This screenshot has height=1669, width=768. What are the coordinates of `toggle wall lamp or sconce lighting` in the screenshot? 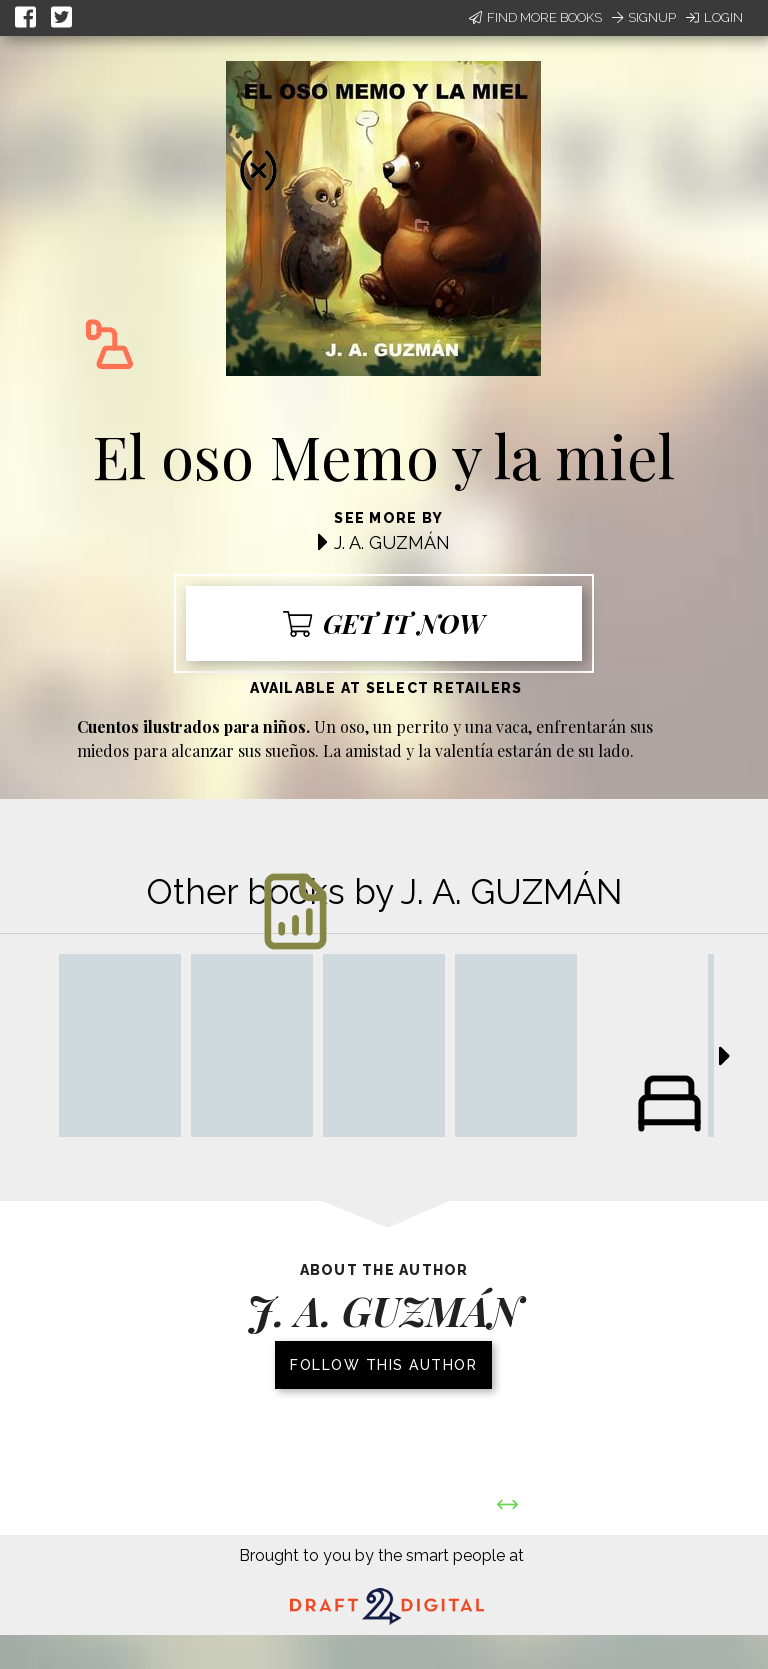 It's located at (109, 345).